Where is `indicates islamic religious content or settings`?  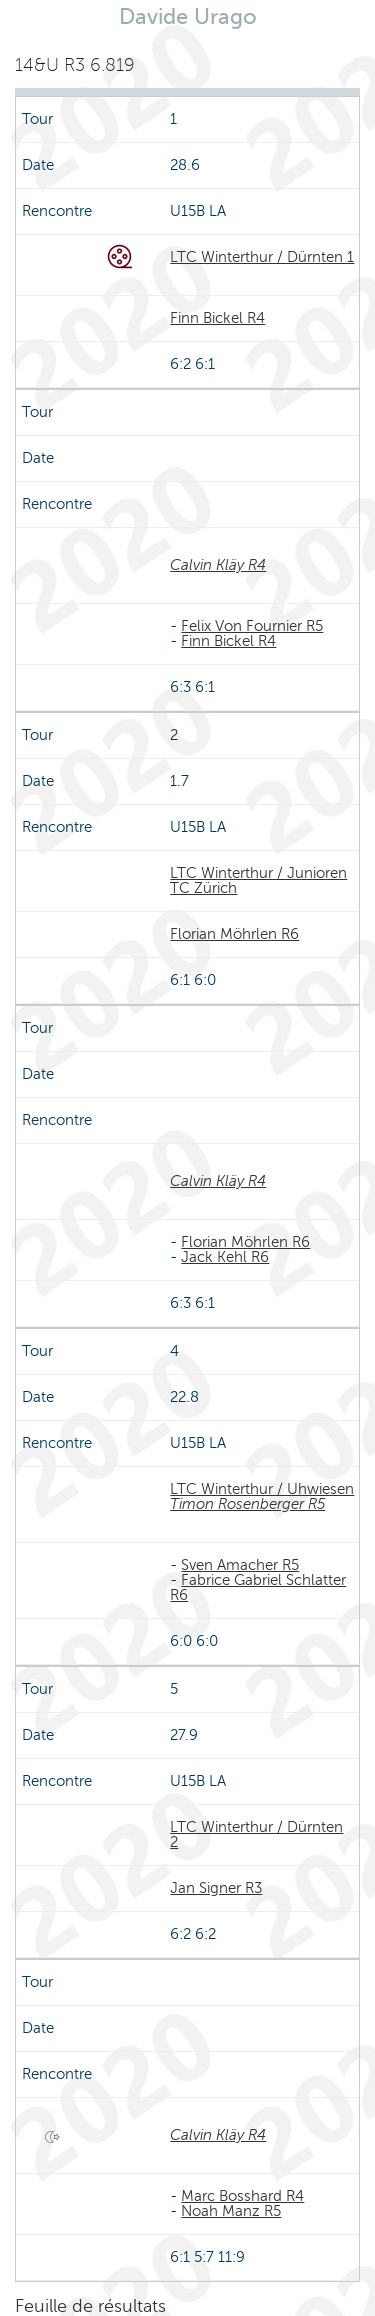
indicates islamic religious content or settings is located at coordinates (52, 2137).